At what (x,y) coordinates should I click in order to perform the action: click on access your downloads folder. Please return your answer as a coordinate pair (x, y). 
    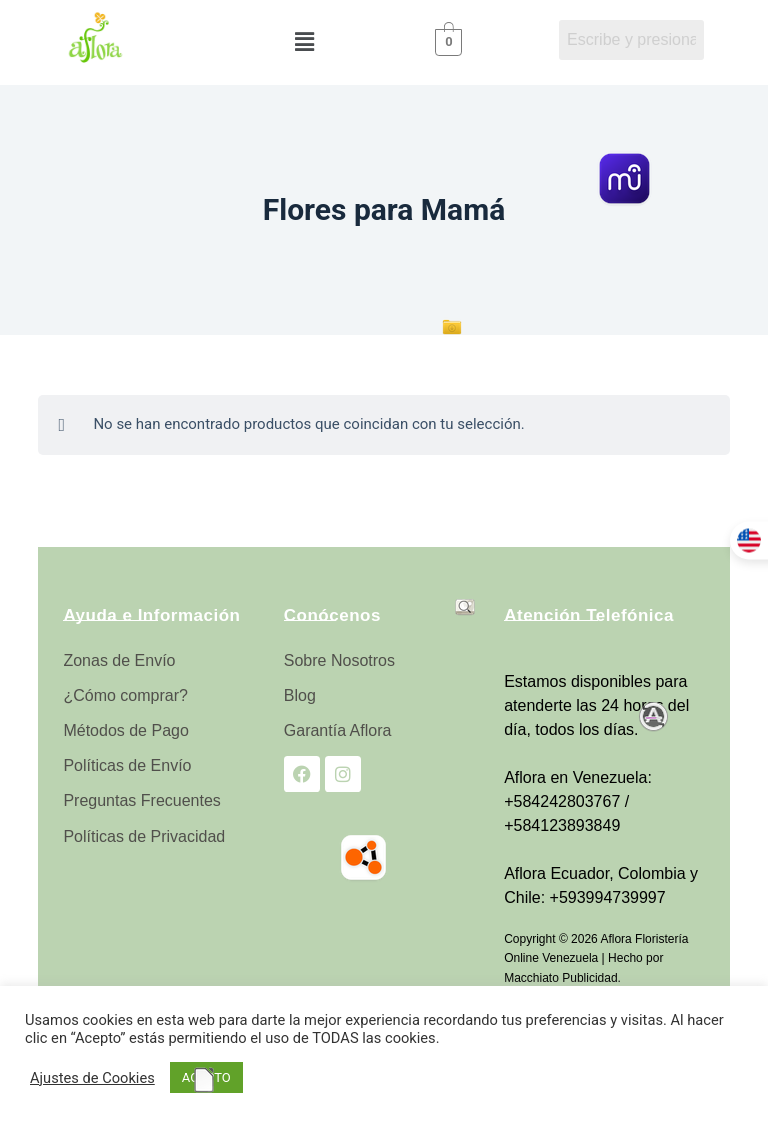
    Looking at the image, I should click on (452, 327).